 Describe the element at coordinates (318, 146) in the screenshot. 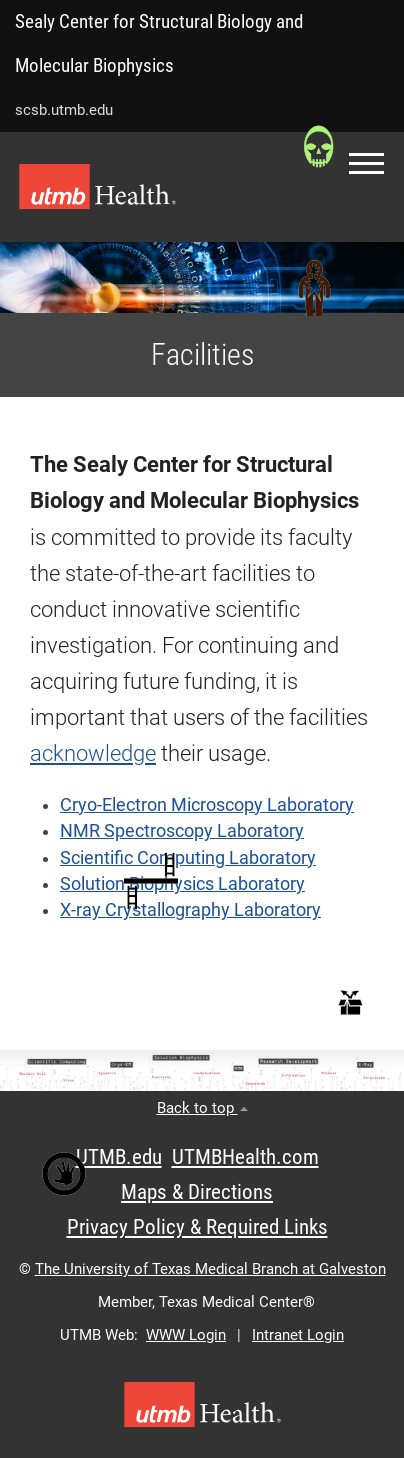

I see `select skull mask avatar or character cosmetic` at that location.